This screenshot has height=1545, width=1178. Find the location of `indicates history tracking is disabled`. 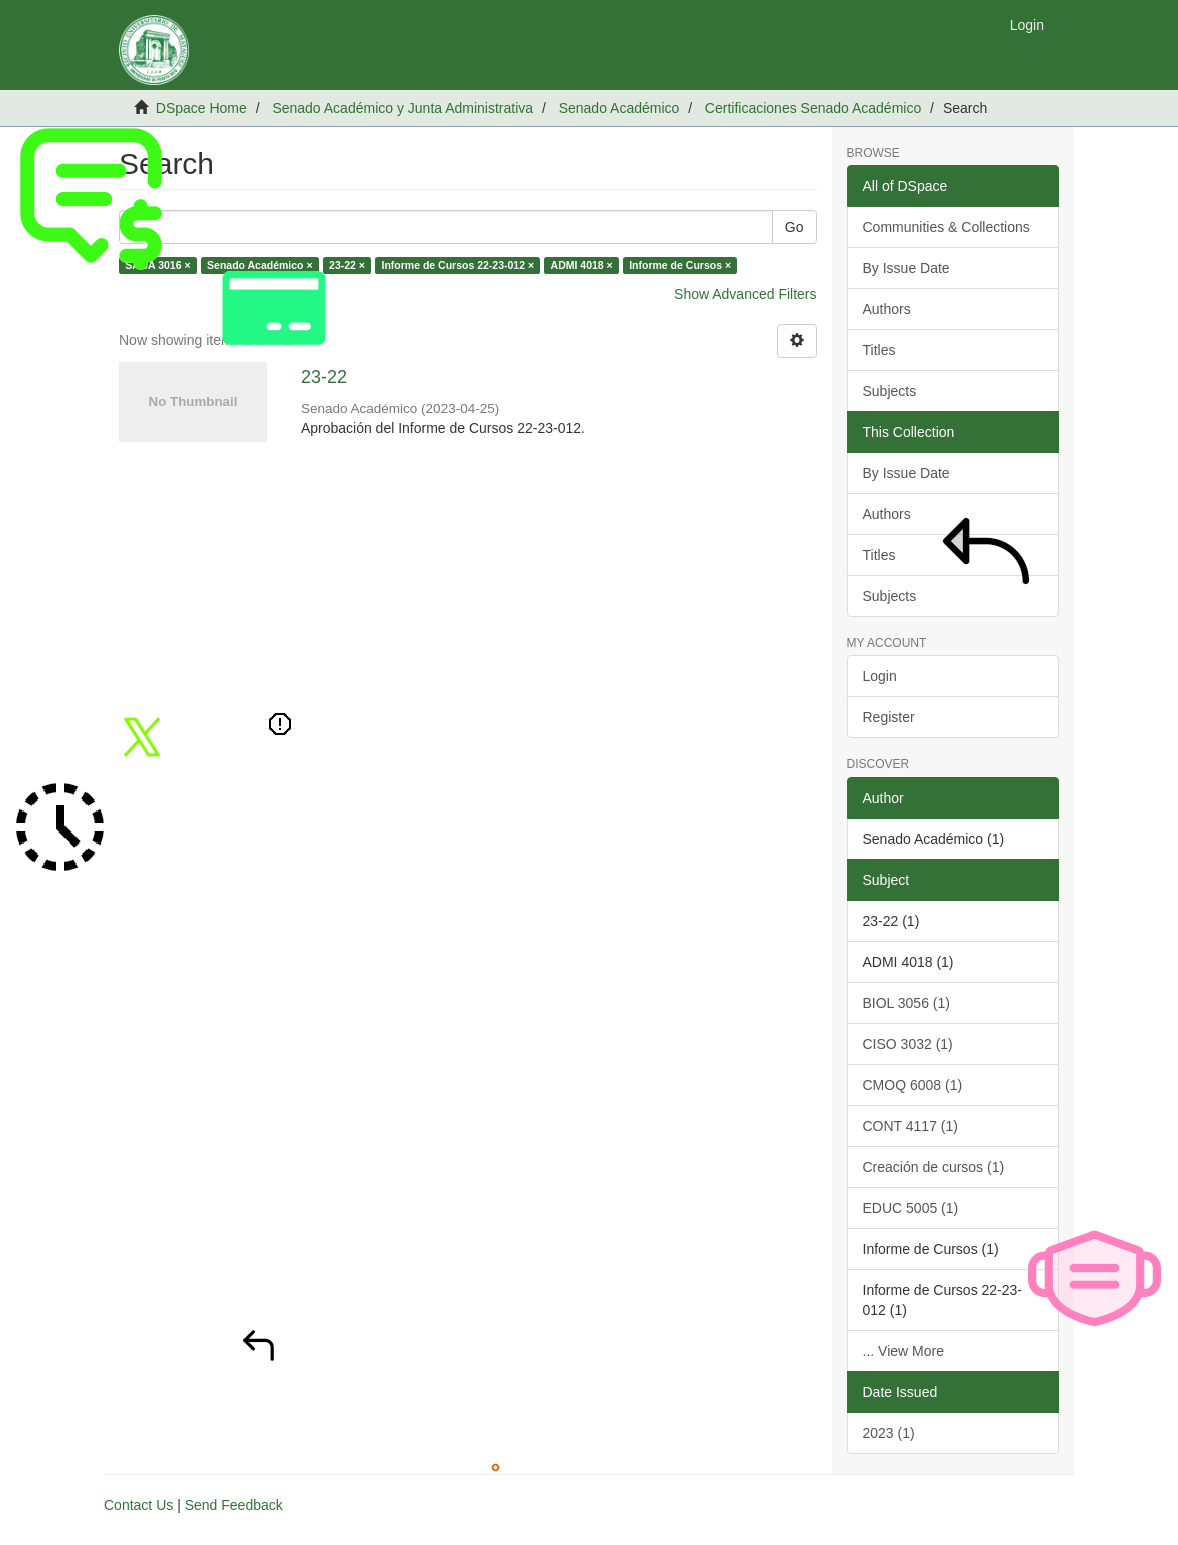

indicates history tracking is disabled is located at coordinates (60, 827).